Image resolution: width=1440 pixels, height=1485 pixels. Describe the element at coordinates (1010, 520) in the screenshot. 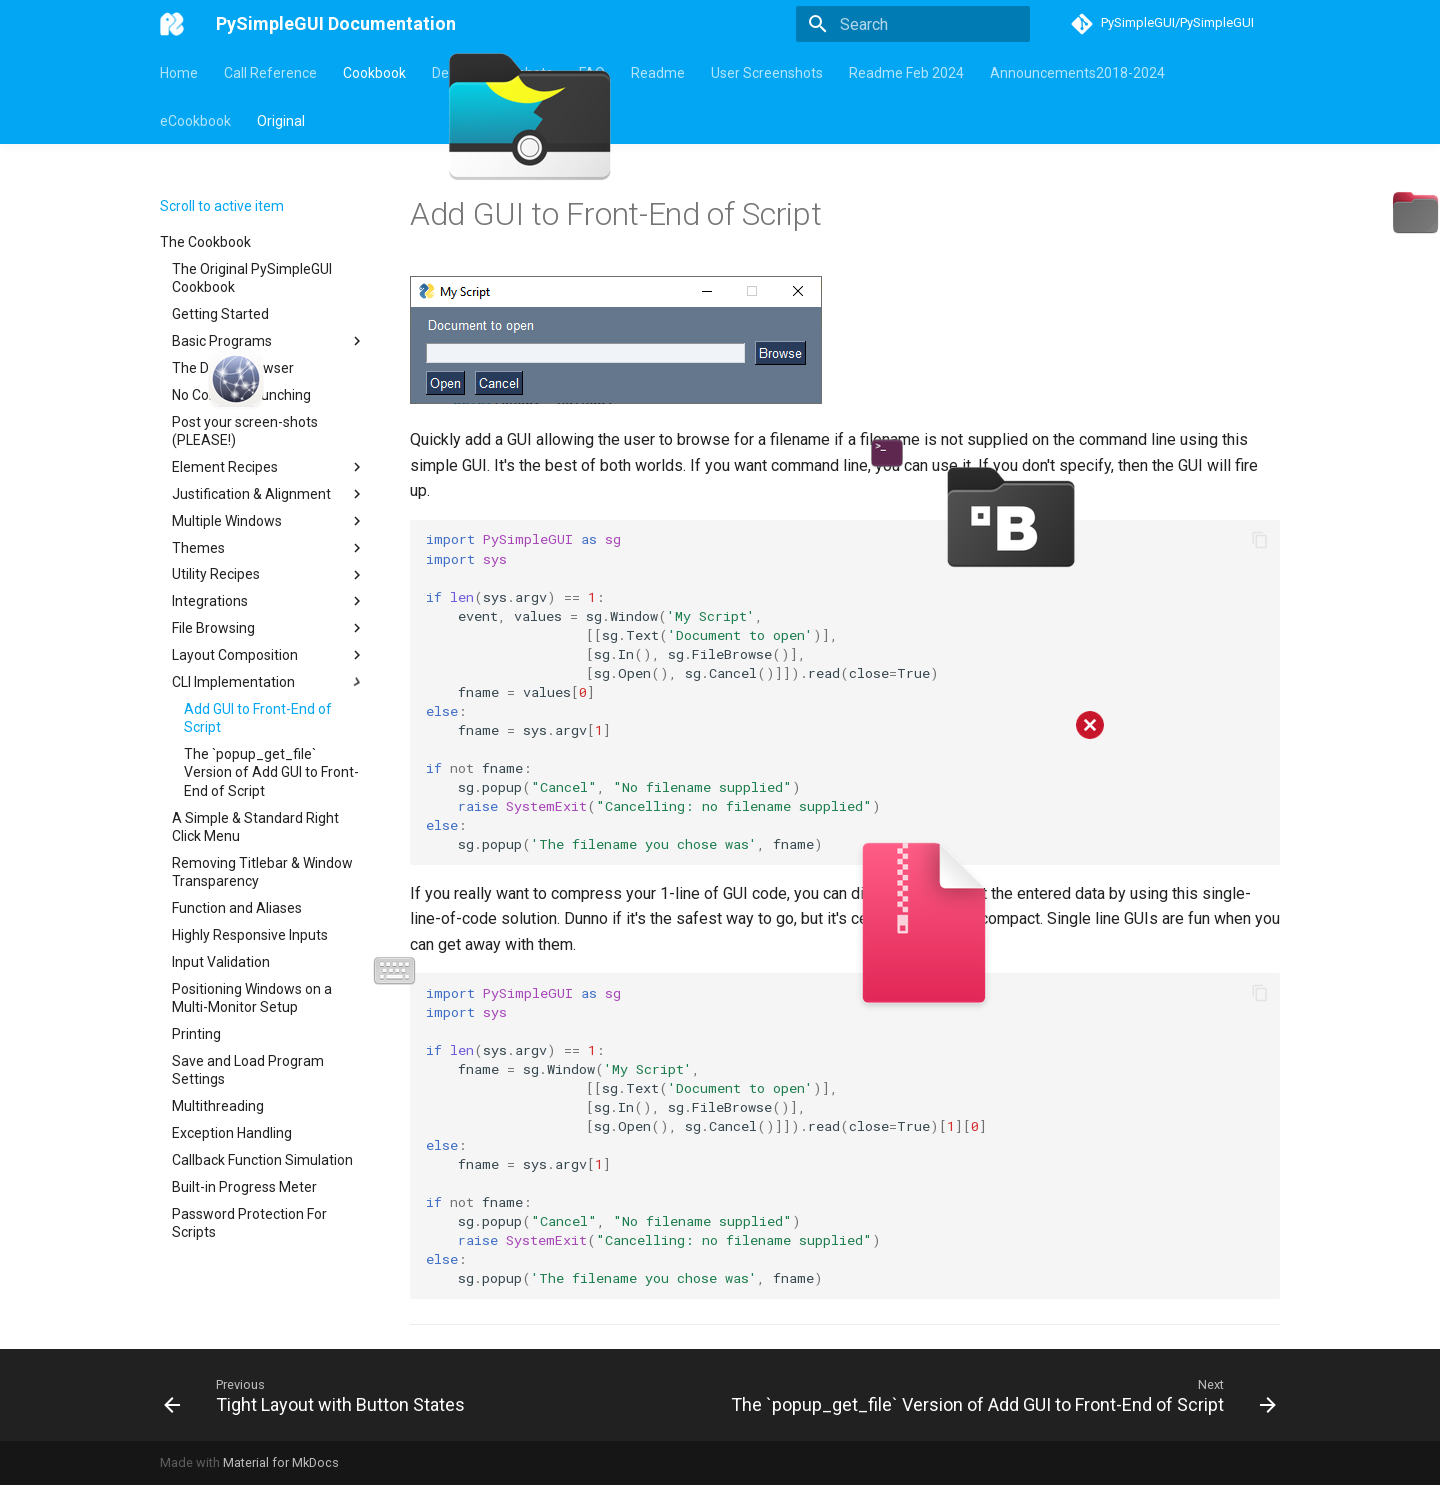

I see `open bethesda.net game files folder` at that location.